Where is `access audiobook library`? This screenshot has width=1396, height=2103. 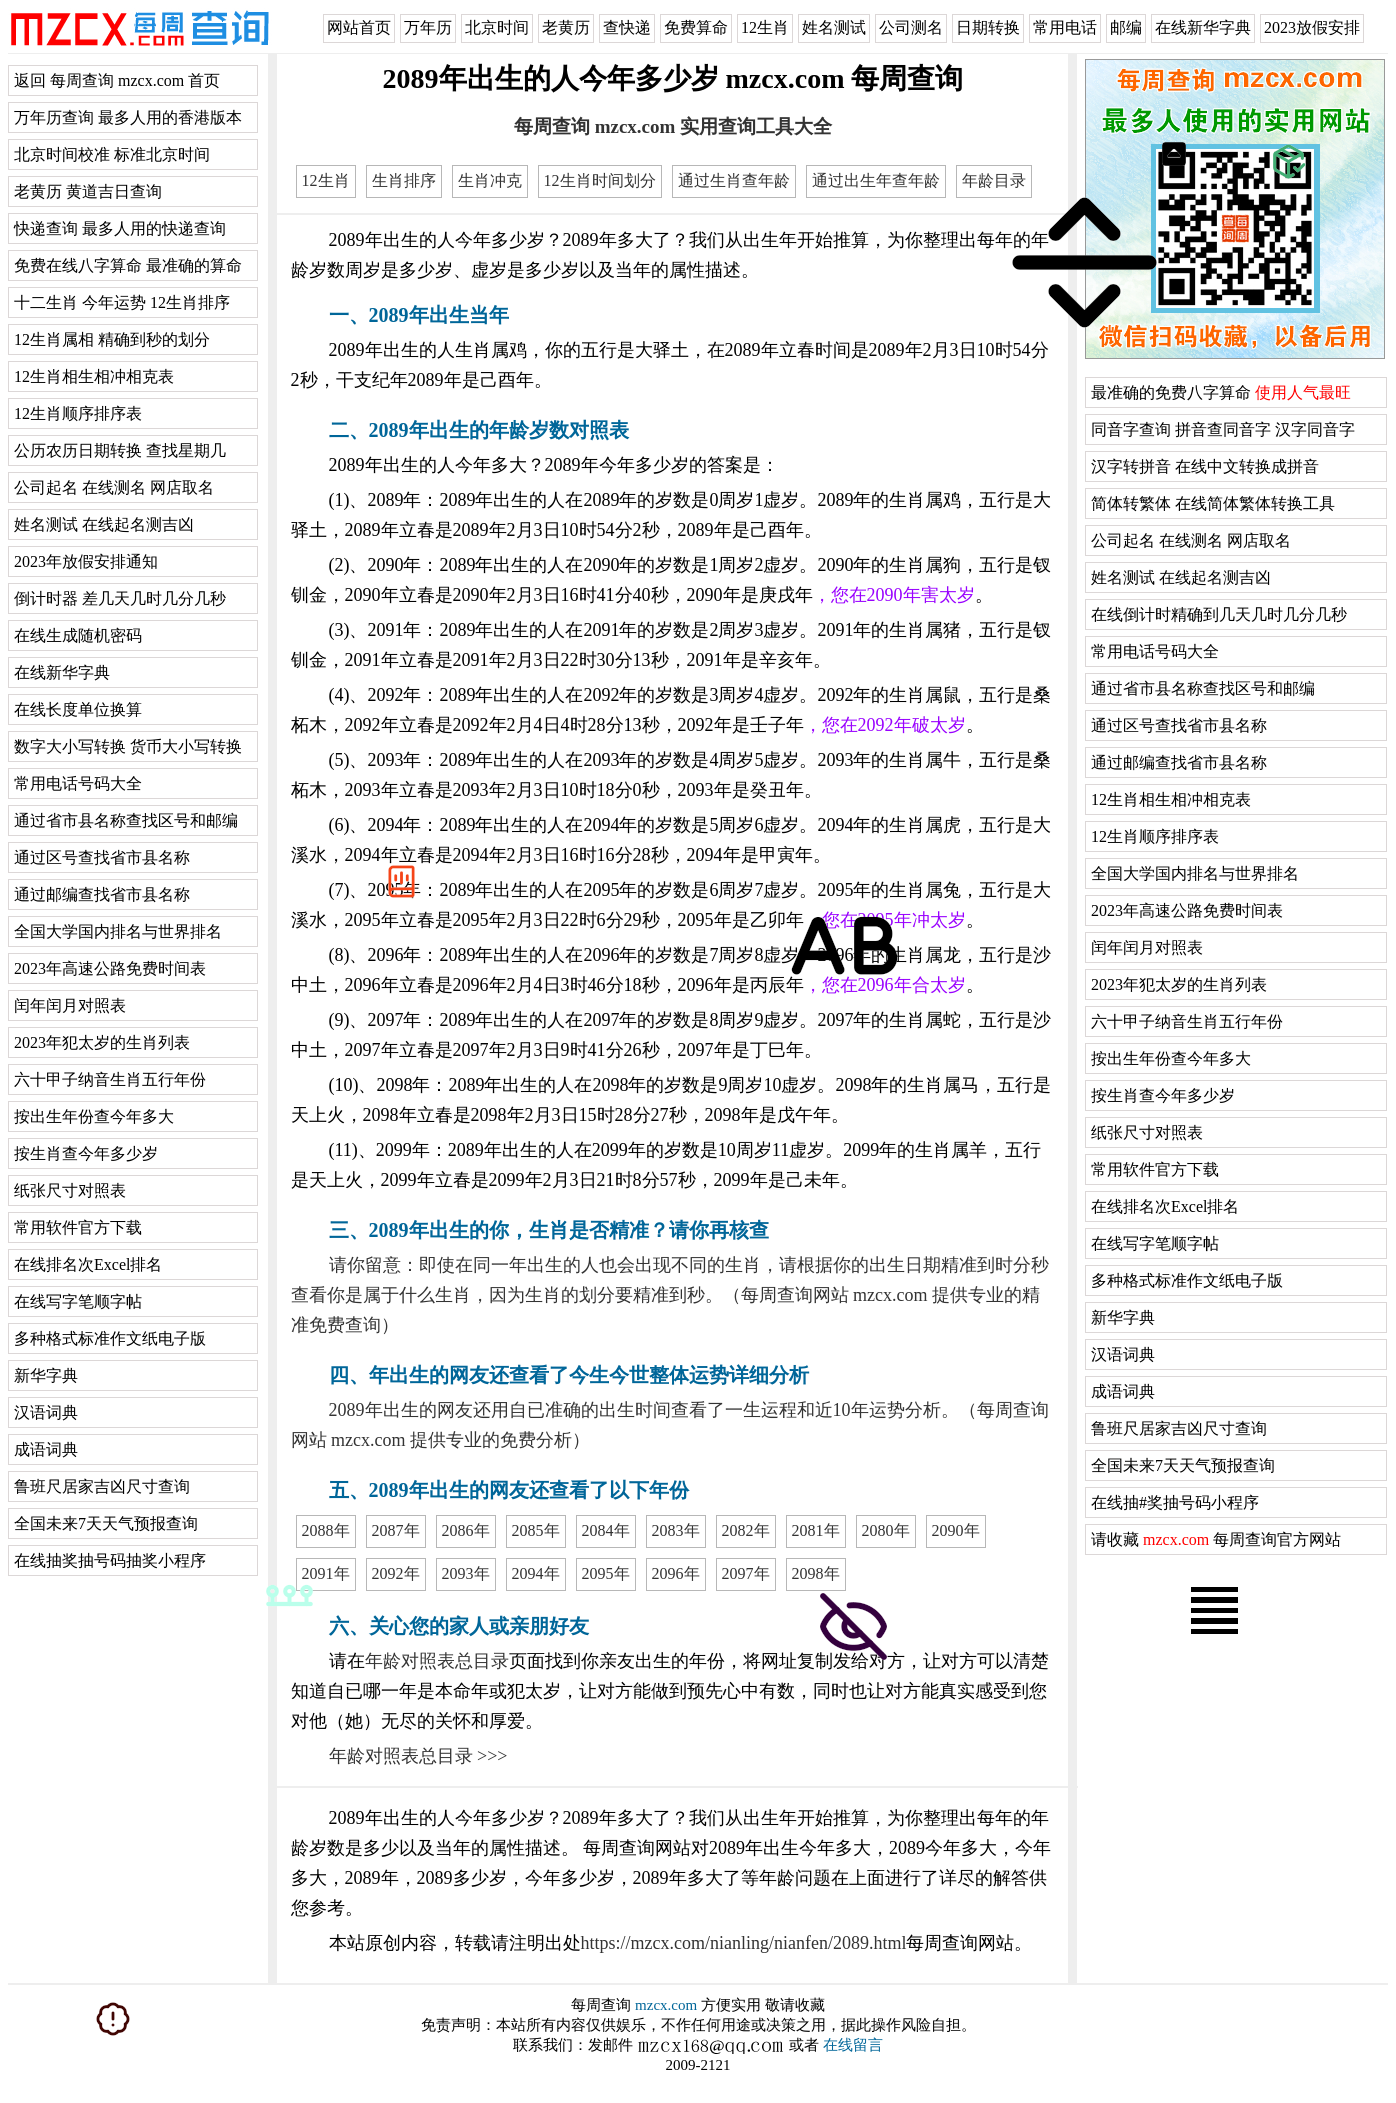
access audiobook library is located at coordinates (401, 881).